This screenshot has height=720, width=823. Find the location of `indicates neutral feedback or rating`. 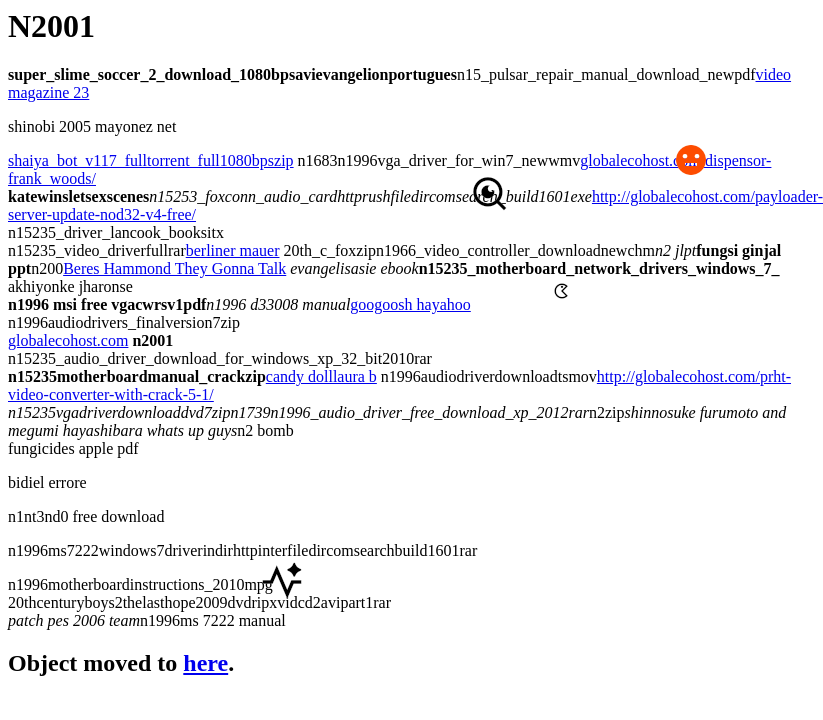

indicates neutral feedback or rating is located at coordinates (691, 160).